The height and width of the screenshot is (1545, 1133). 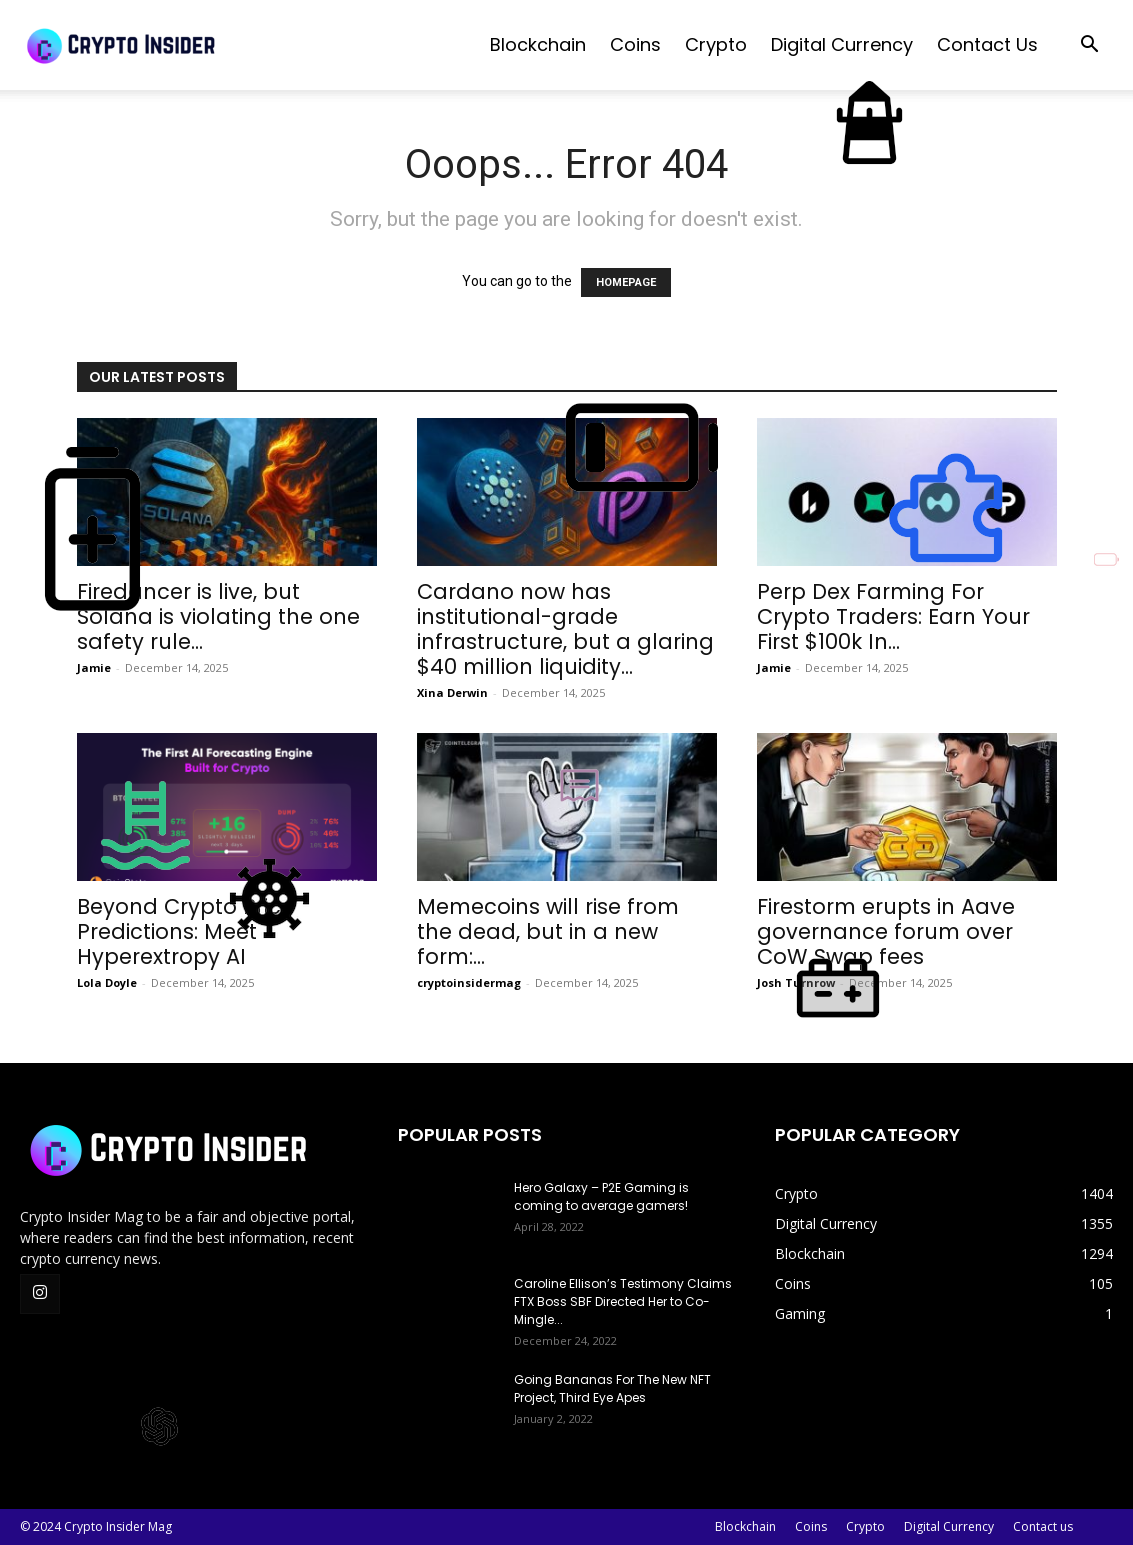 What do you see at coordinates (145, 825) in the screenshot?
I see `indicates swimming pool amenity available` at bounding box center [145, 825].